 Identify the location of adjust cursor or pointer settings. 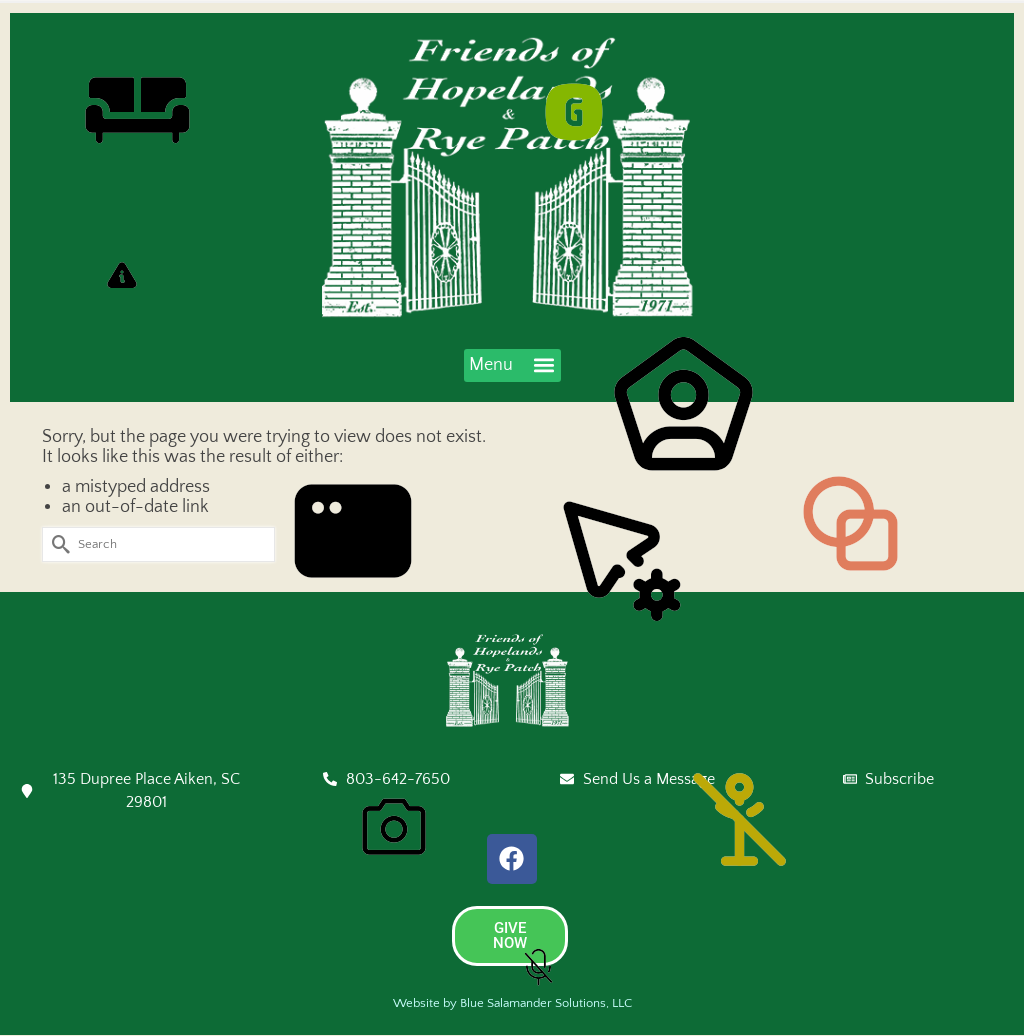
(616, 554).